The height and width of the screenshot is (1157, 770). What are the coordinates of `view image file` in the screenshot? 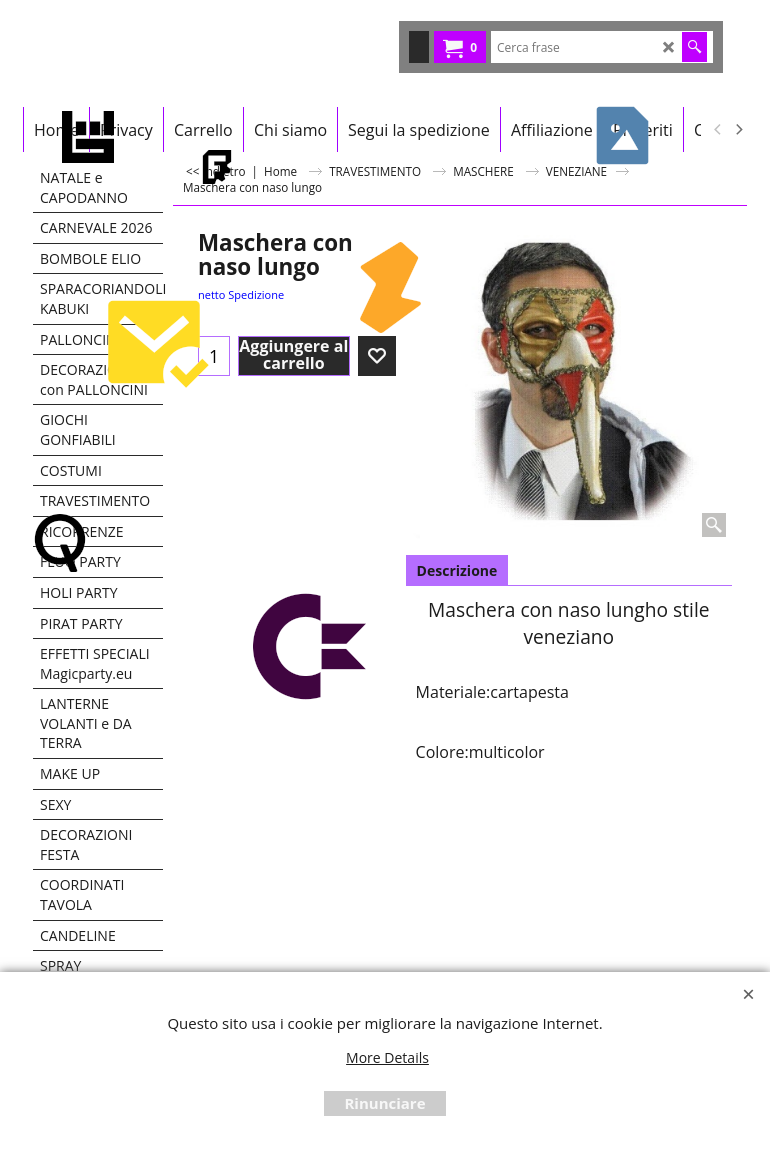 It's located at (622, 135).